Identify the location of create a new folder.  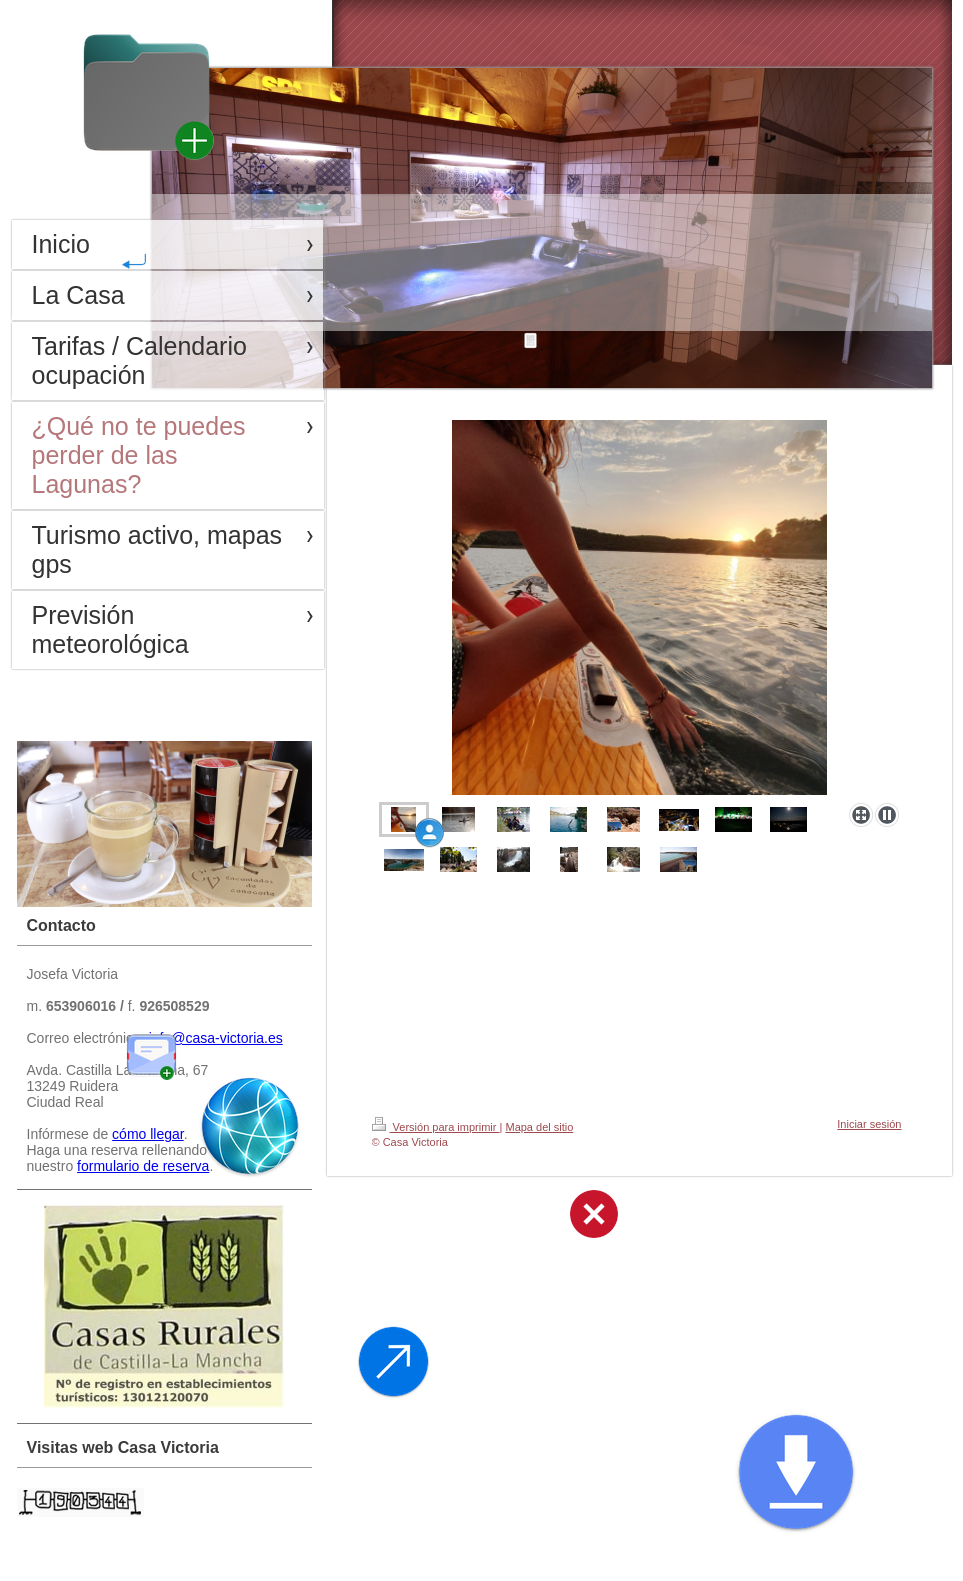
(146, 92).